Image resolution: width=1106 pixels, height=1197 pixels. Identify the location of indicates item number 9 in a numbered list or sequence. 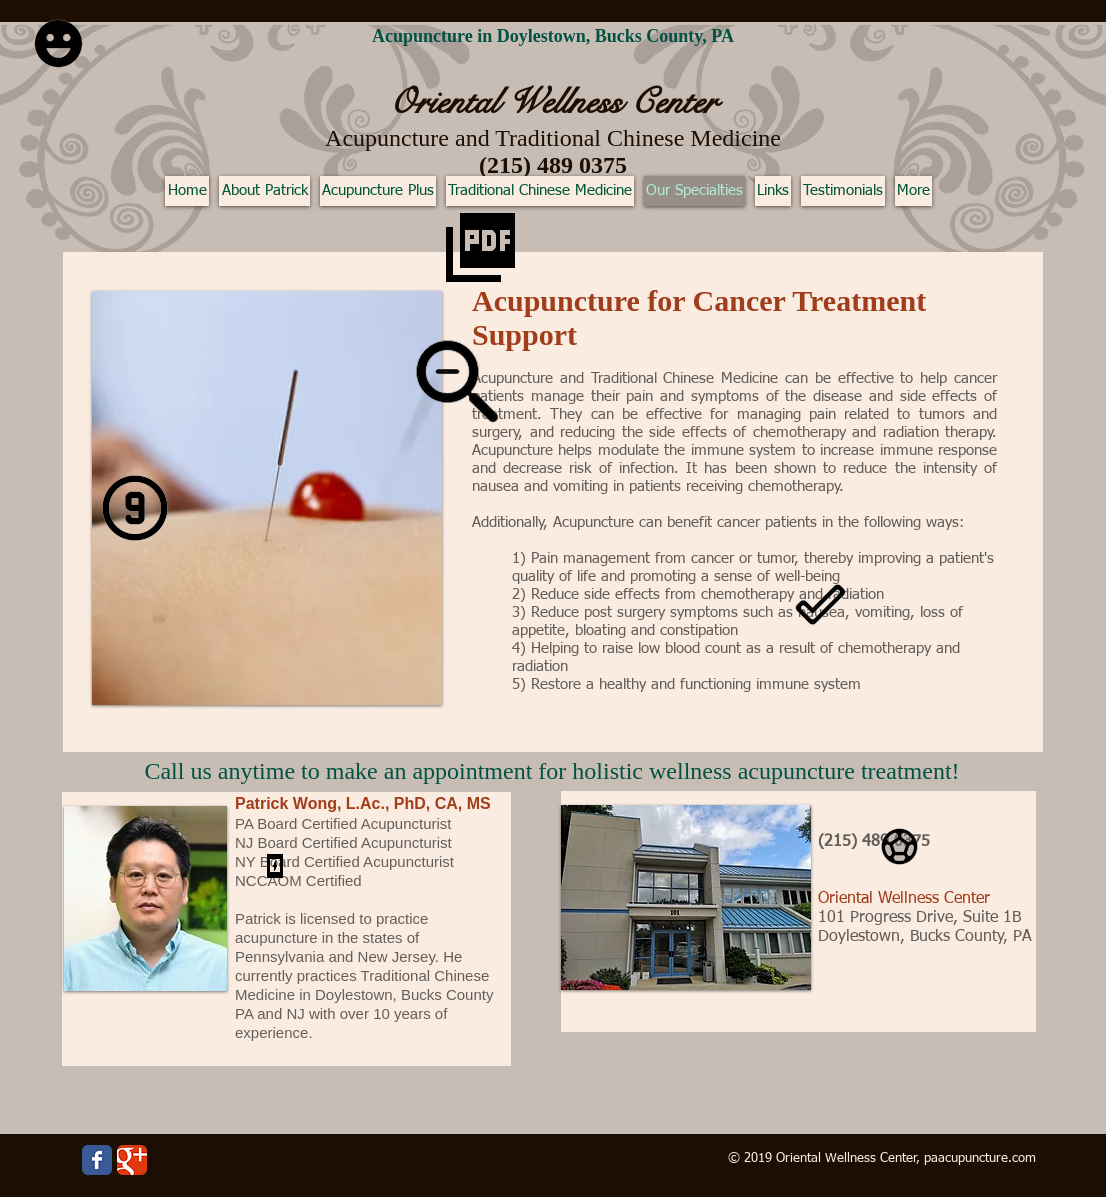
(135, 508).